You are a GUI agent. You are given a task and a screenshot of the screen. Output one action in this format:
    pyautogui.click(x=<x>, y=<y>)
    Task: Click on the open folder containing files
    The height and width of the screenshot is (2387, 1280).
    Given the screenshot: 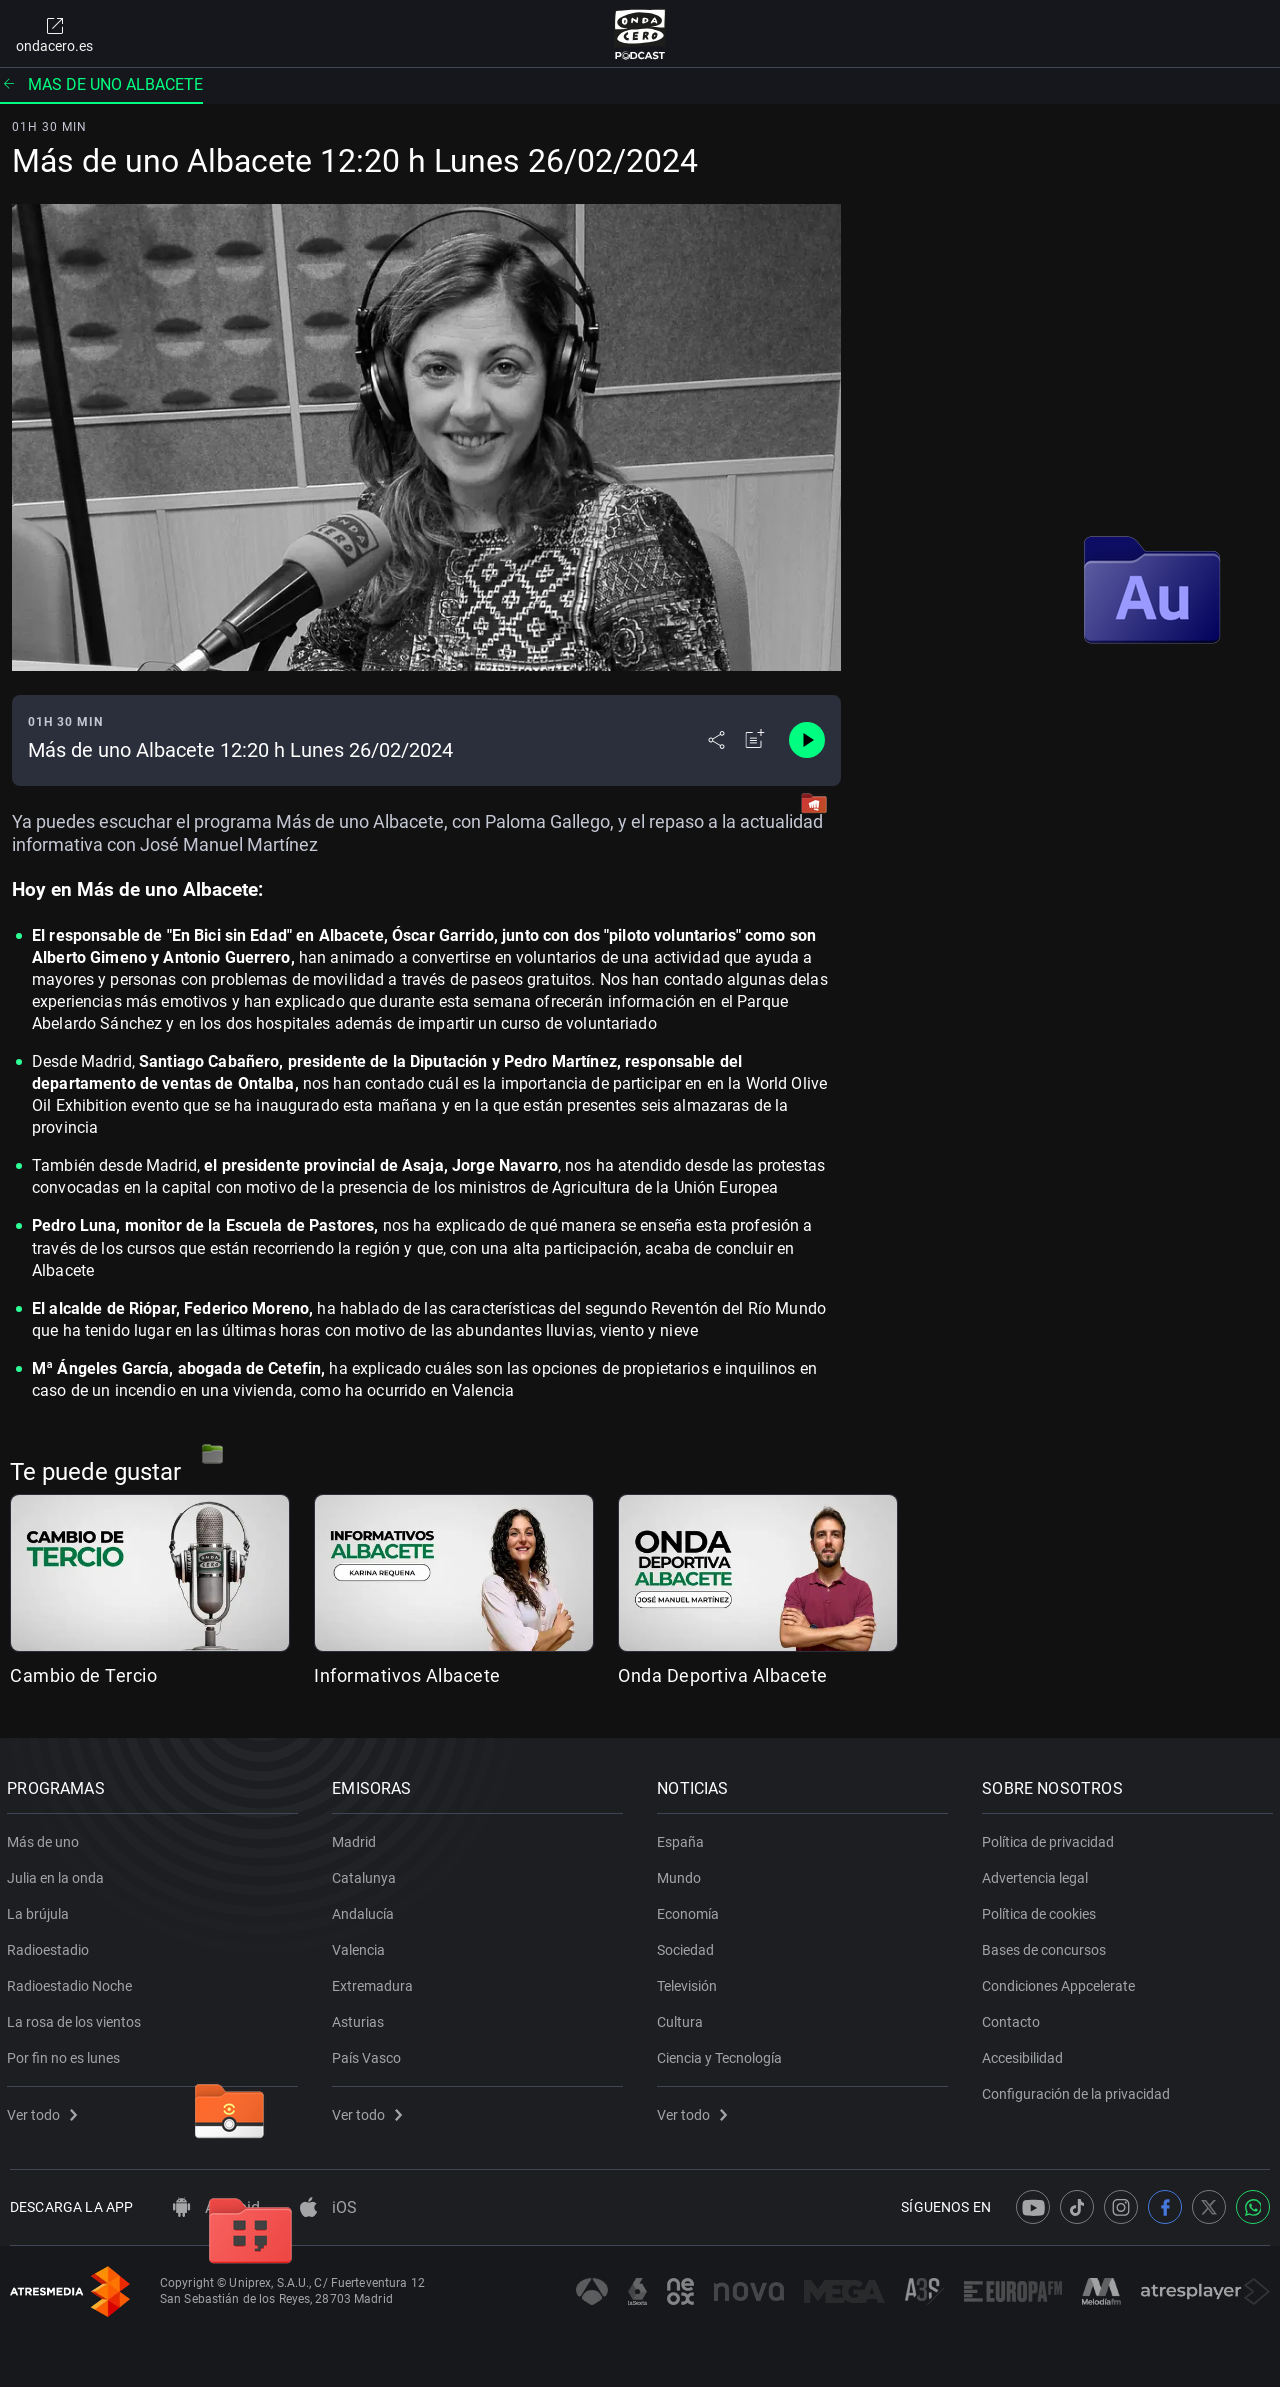 What is the action you would take?
    pyautogui.click(x=212, y=1453)
    